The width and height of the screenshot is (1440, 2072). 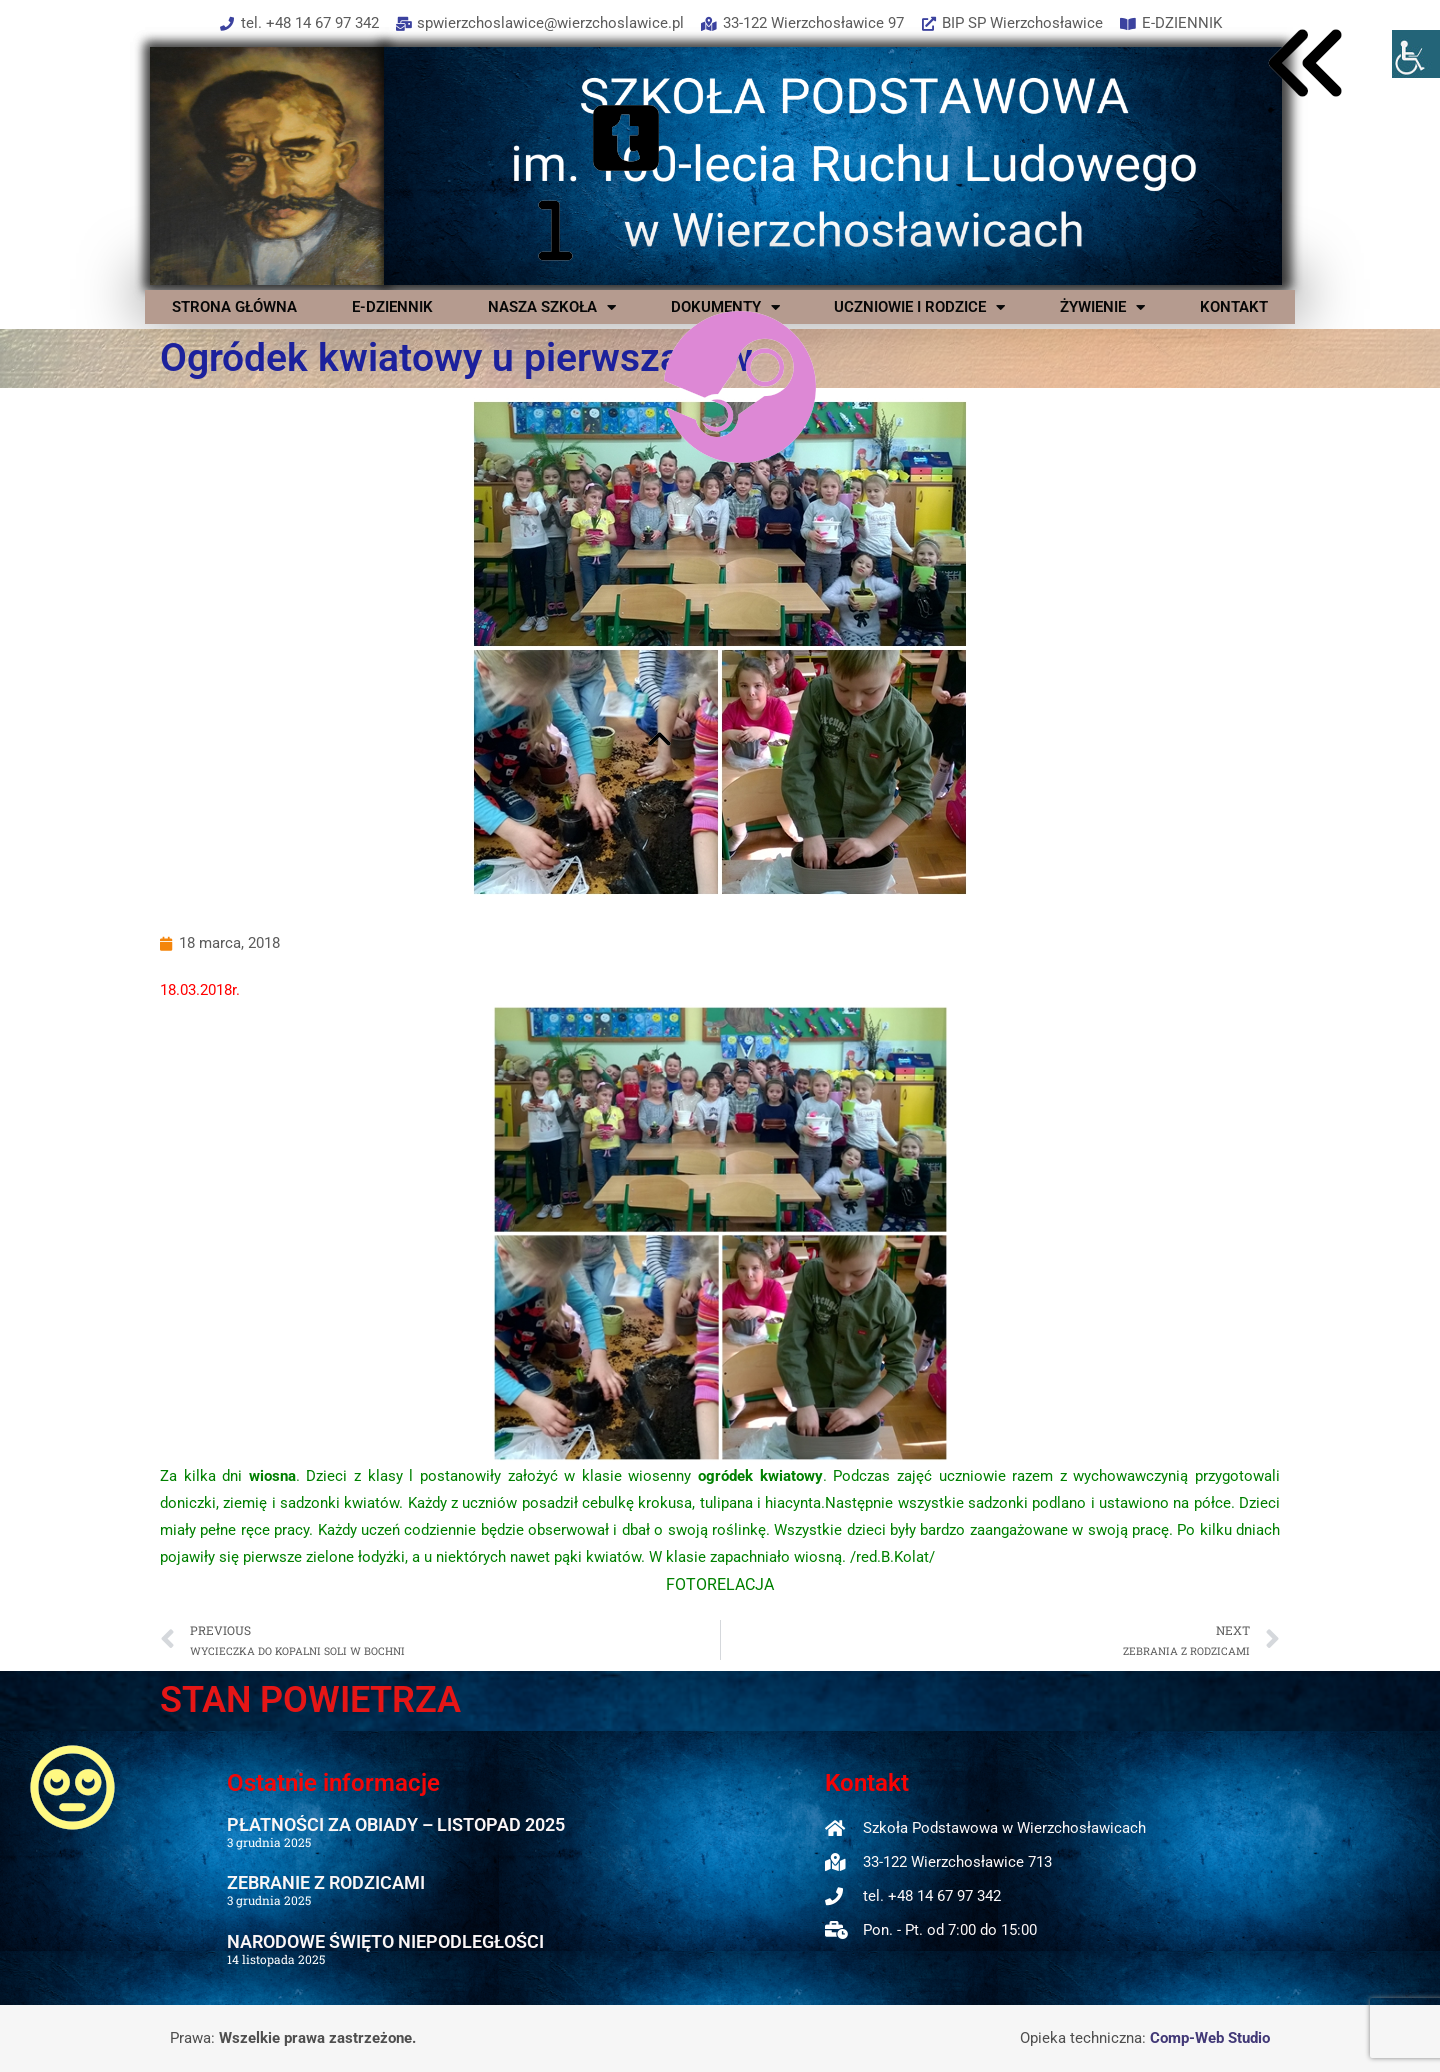 I want to click on open Steam gaming platform, so click(x=740, y=387).